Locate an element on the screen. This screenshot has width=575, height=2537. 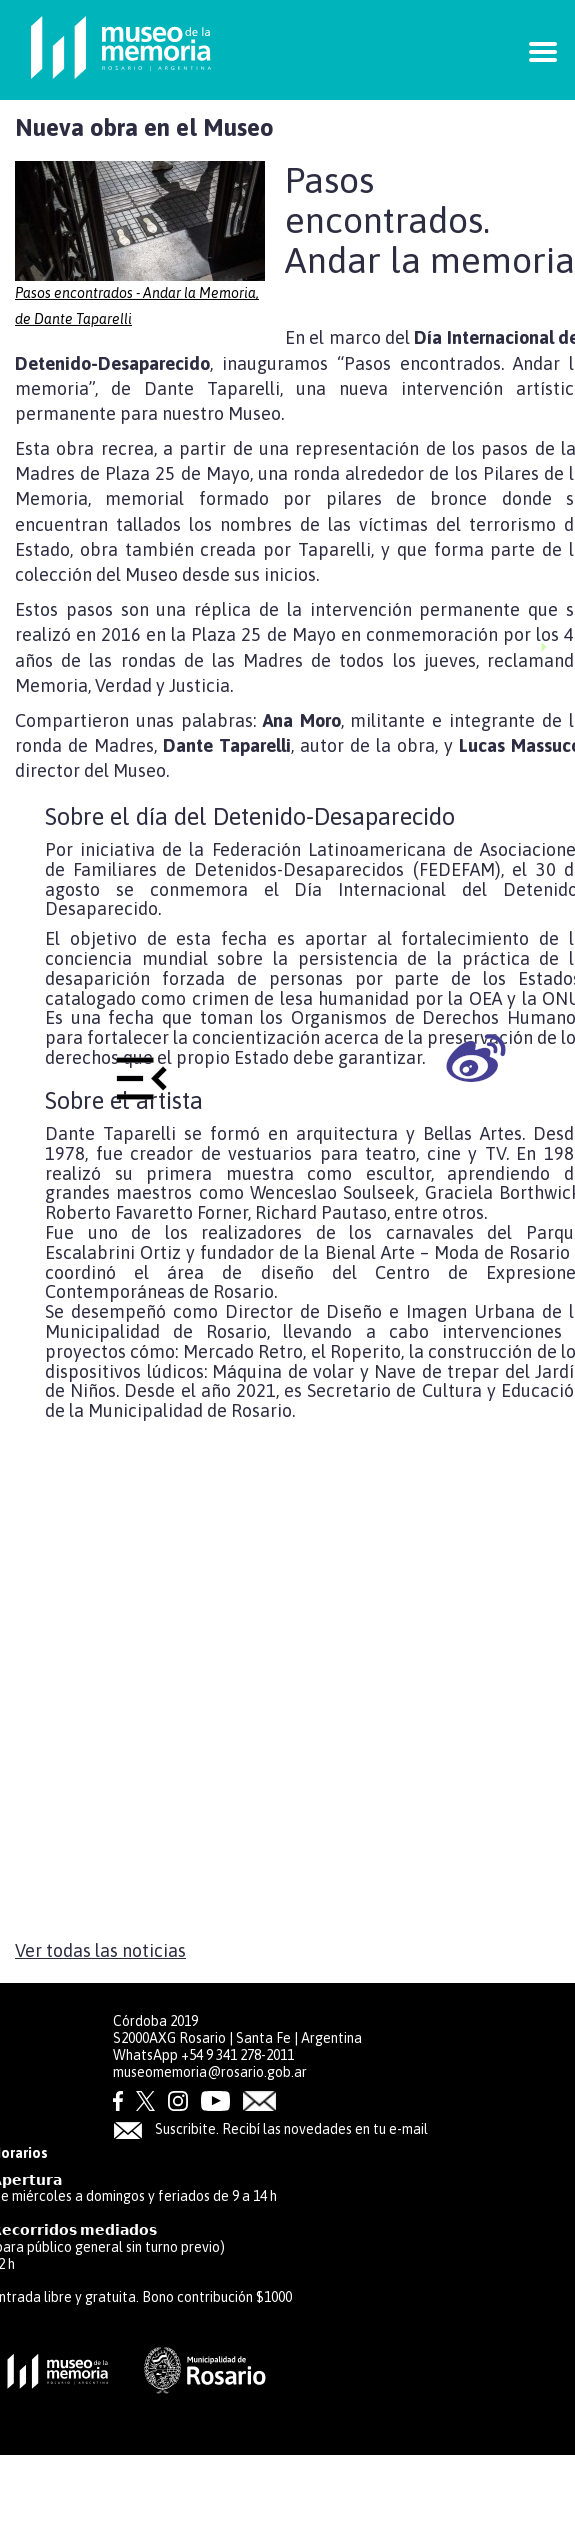
expand a collapsed menu or section is located at coordinates (544, 647).